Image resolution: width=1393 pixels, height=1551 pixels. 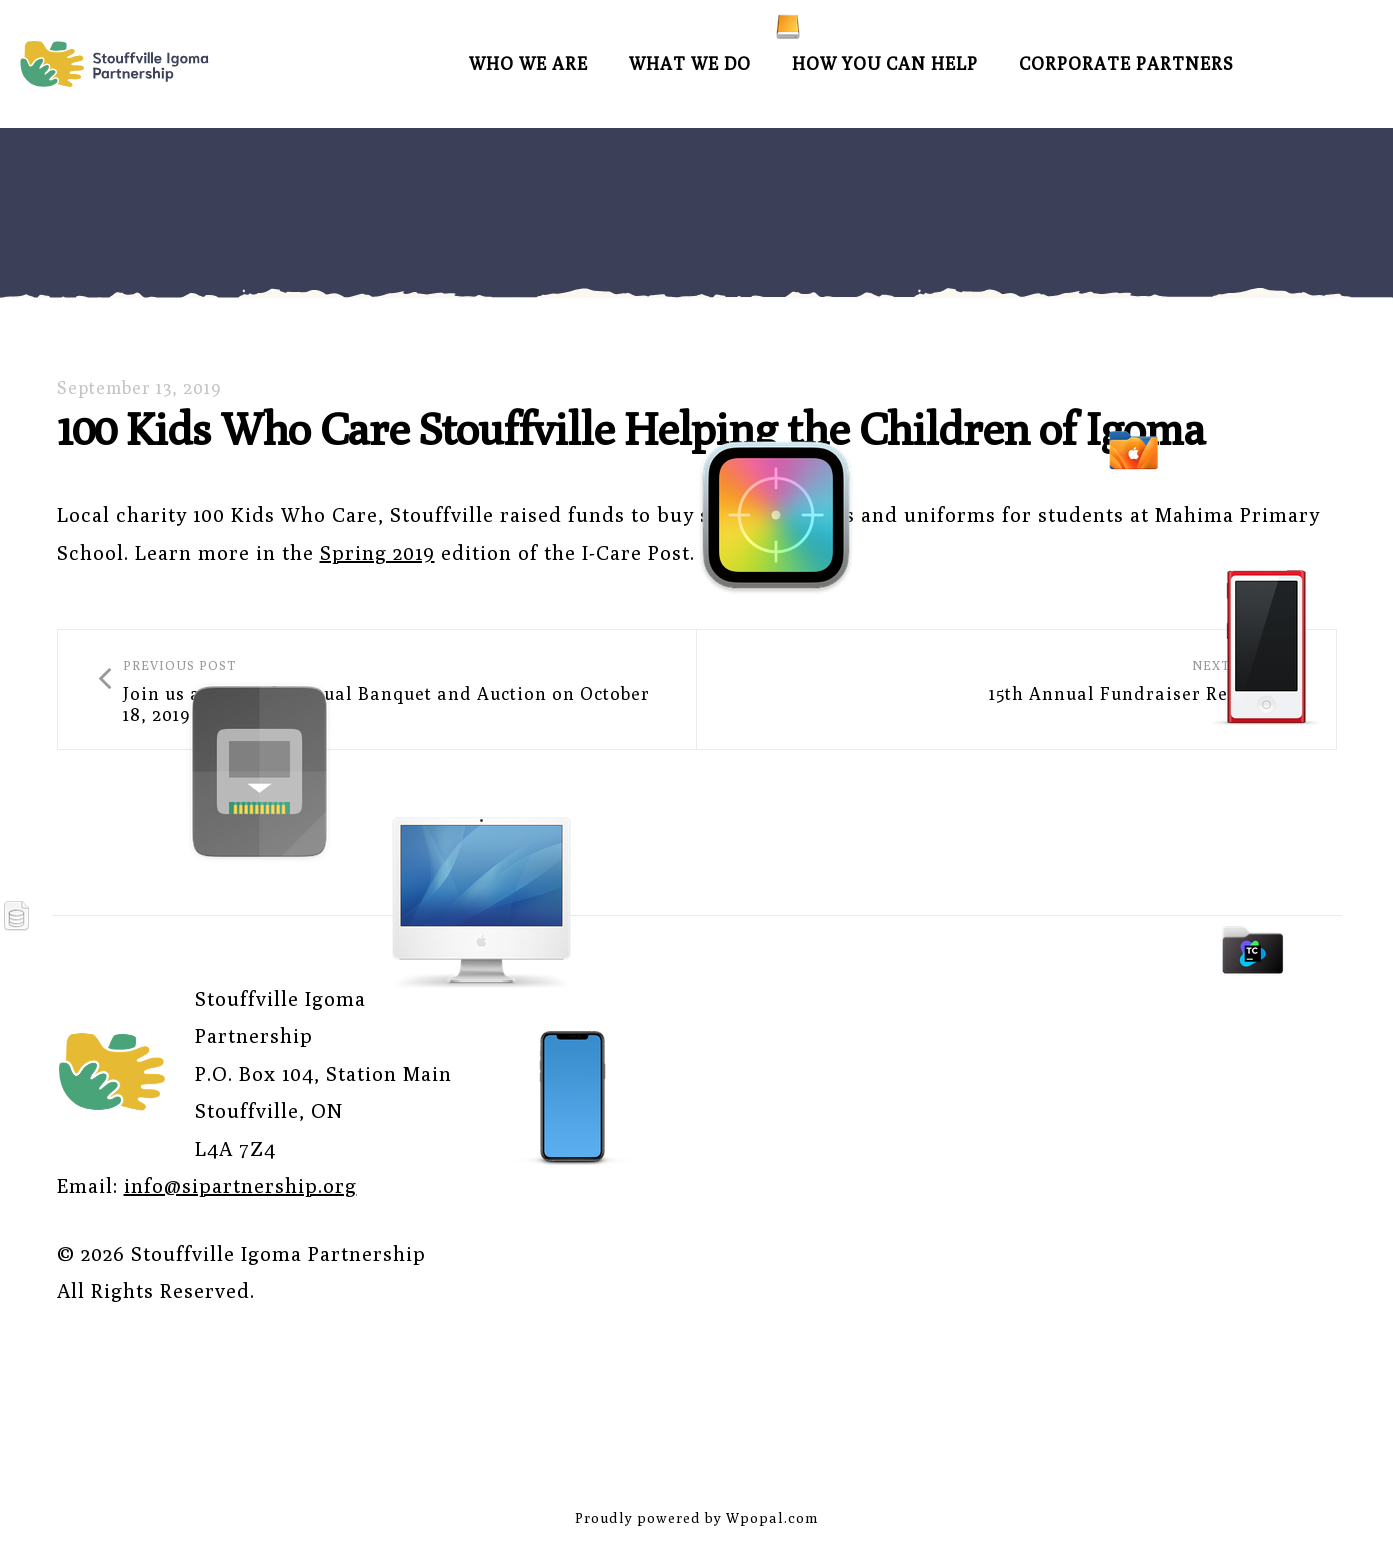 I want to click on iPod nano device in red, so click(x=1266, y=647).